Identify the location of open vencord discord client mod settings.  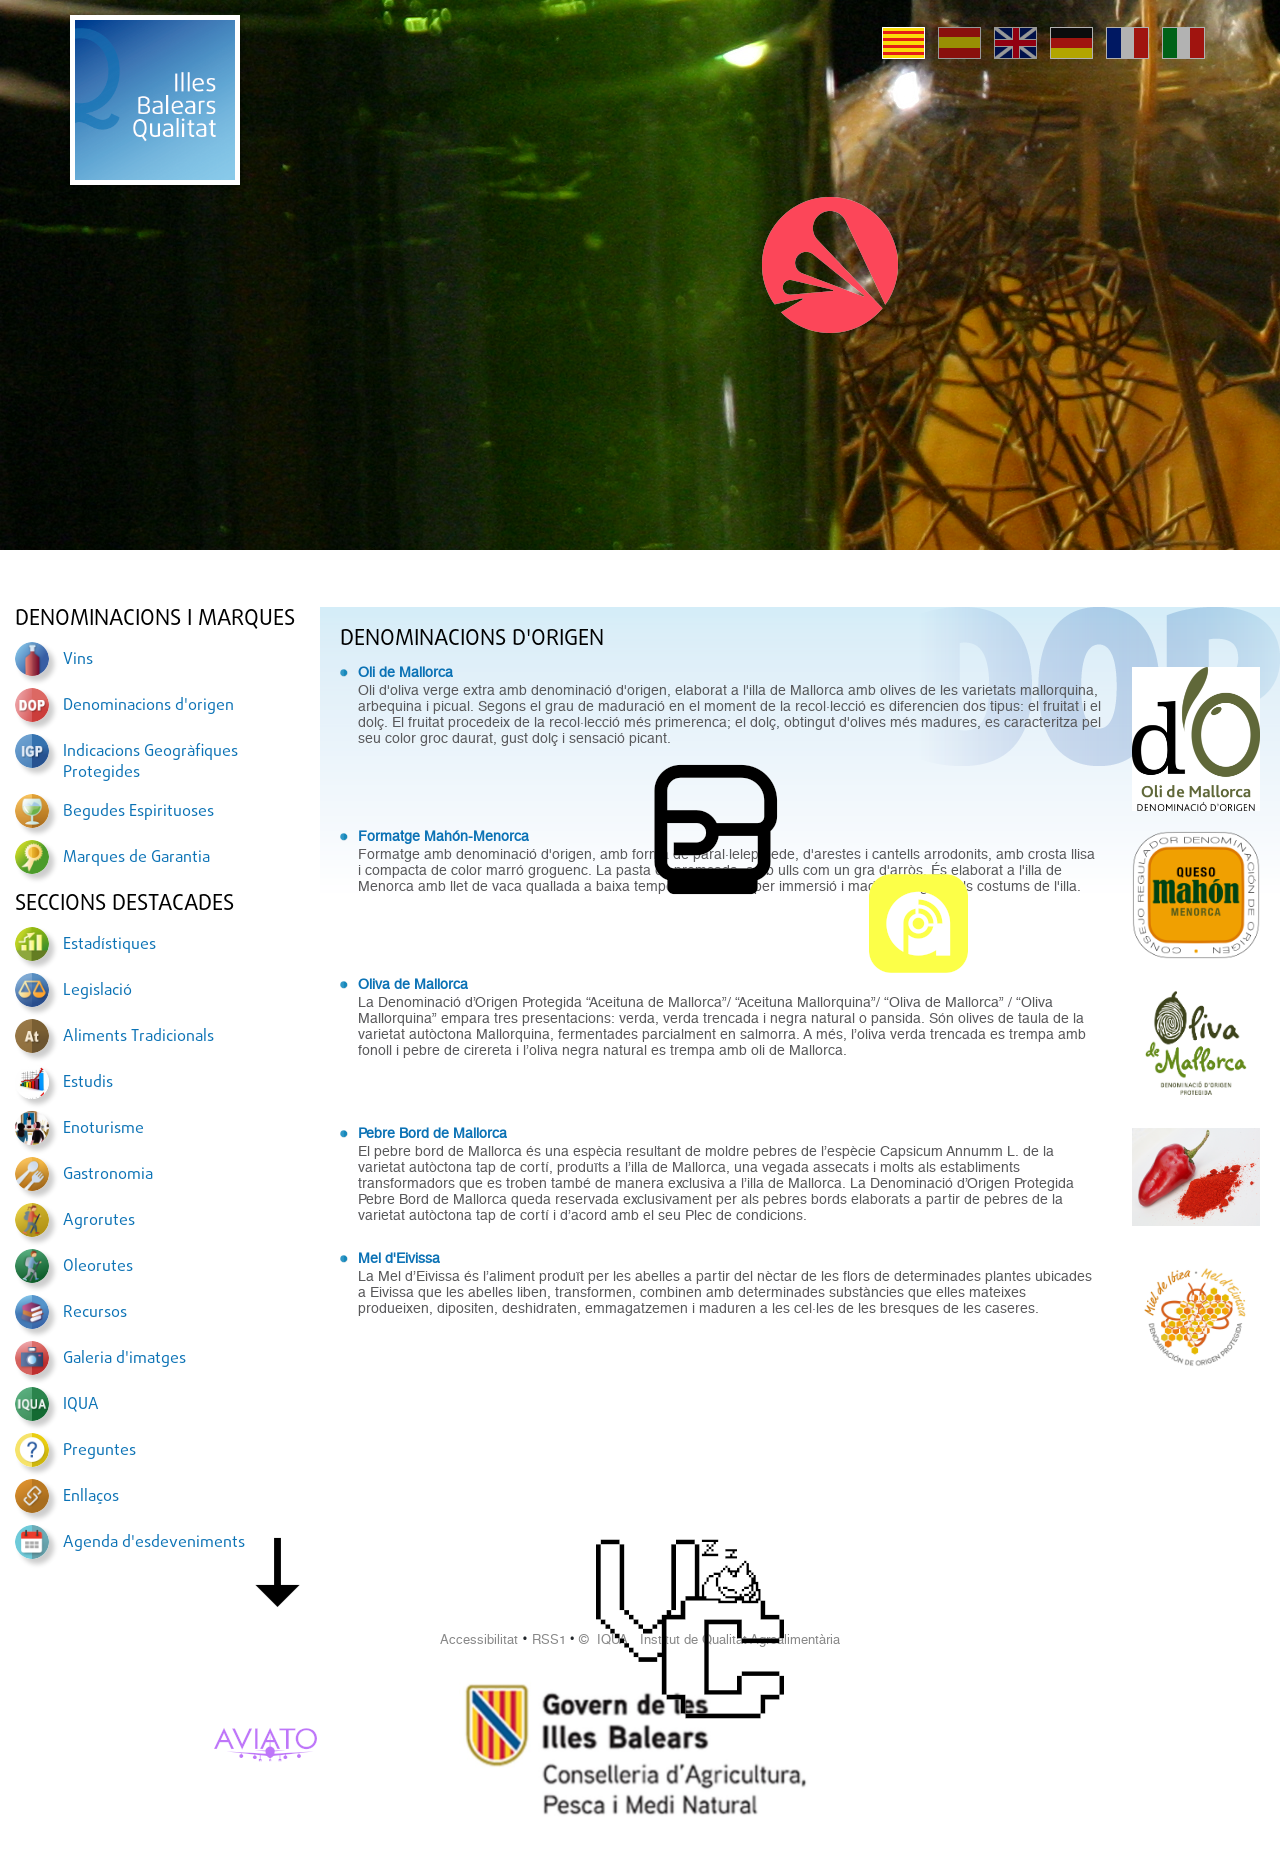
(690, 1629).